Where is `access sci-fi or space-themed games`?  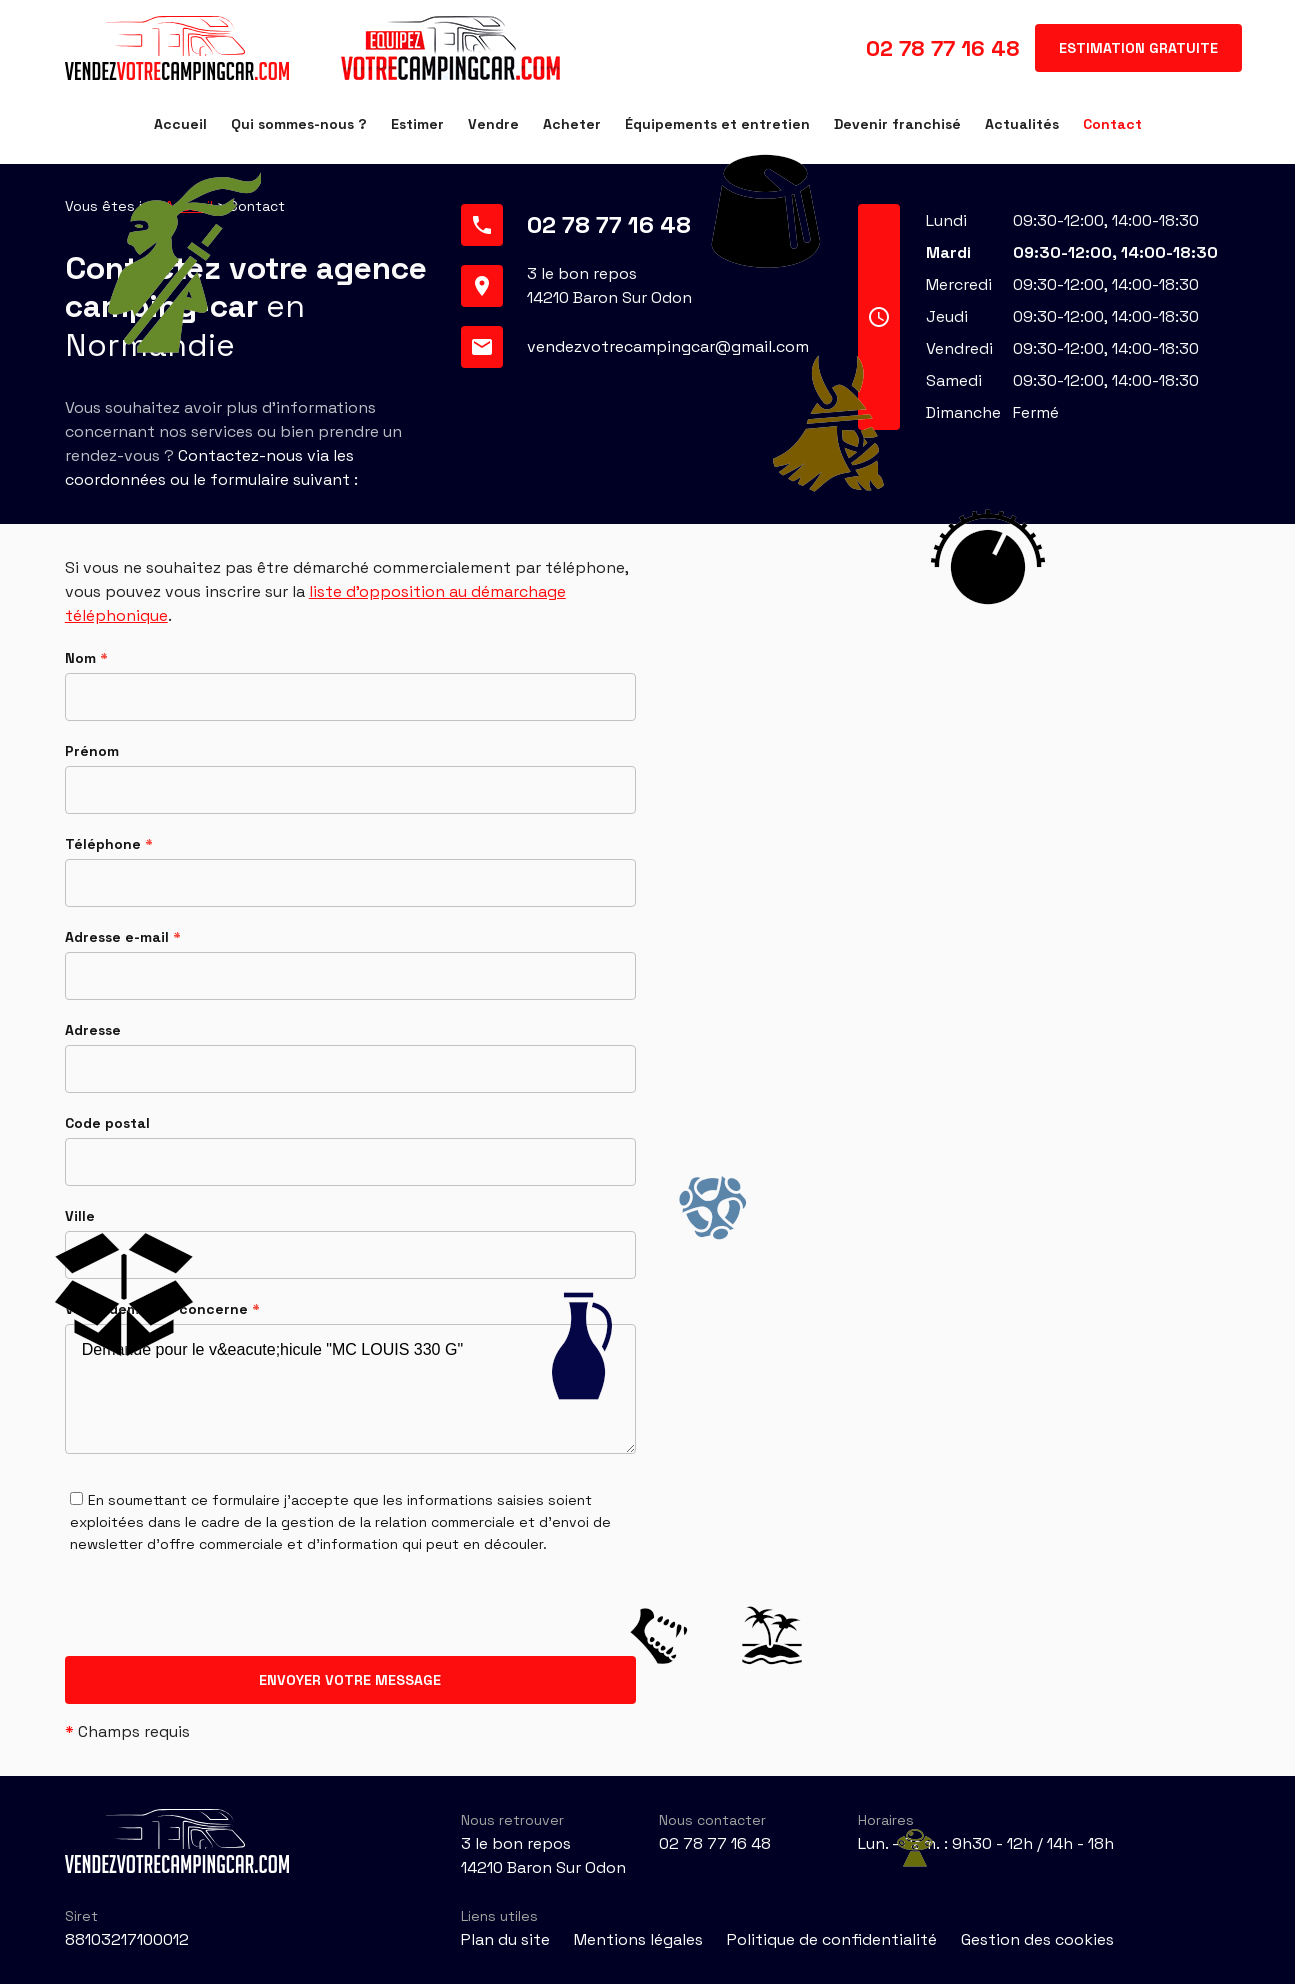
access sci-fi or space-themed games is located at coordinates (915, 1848).